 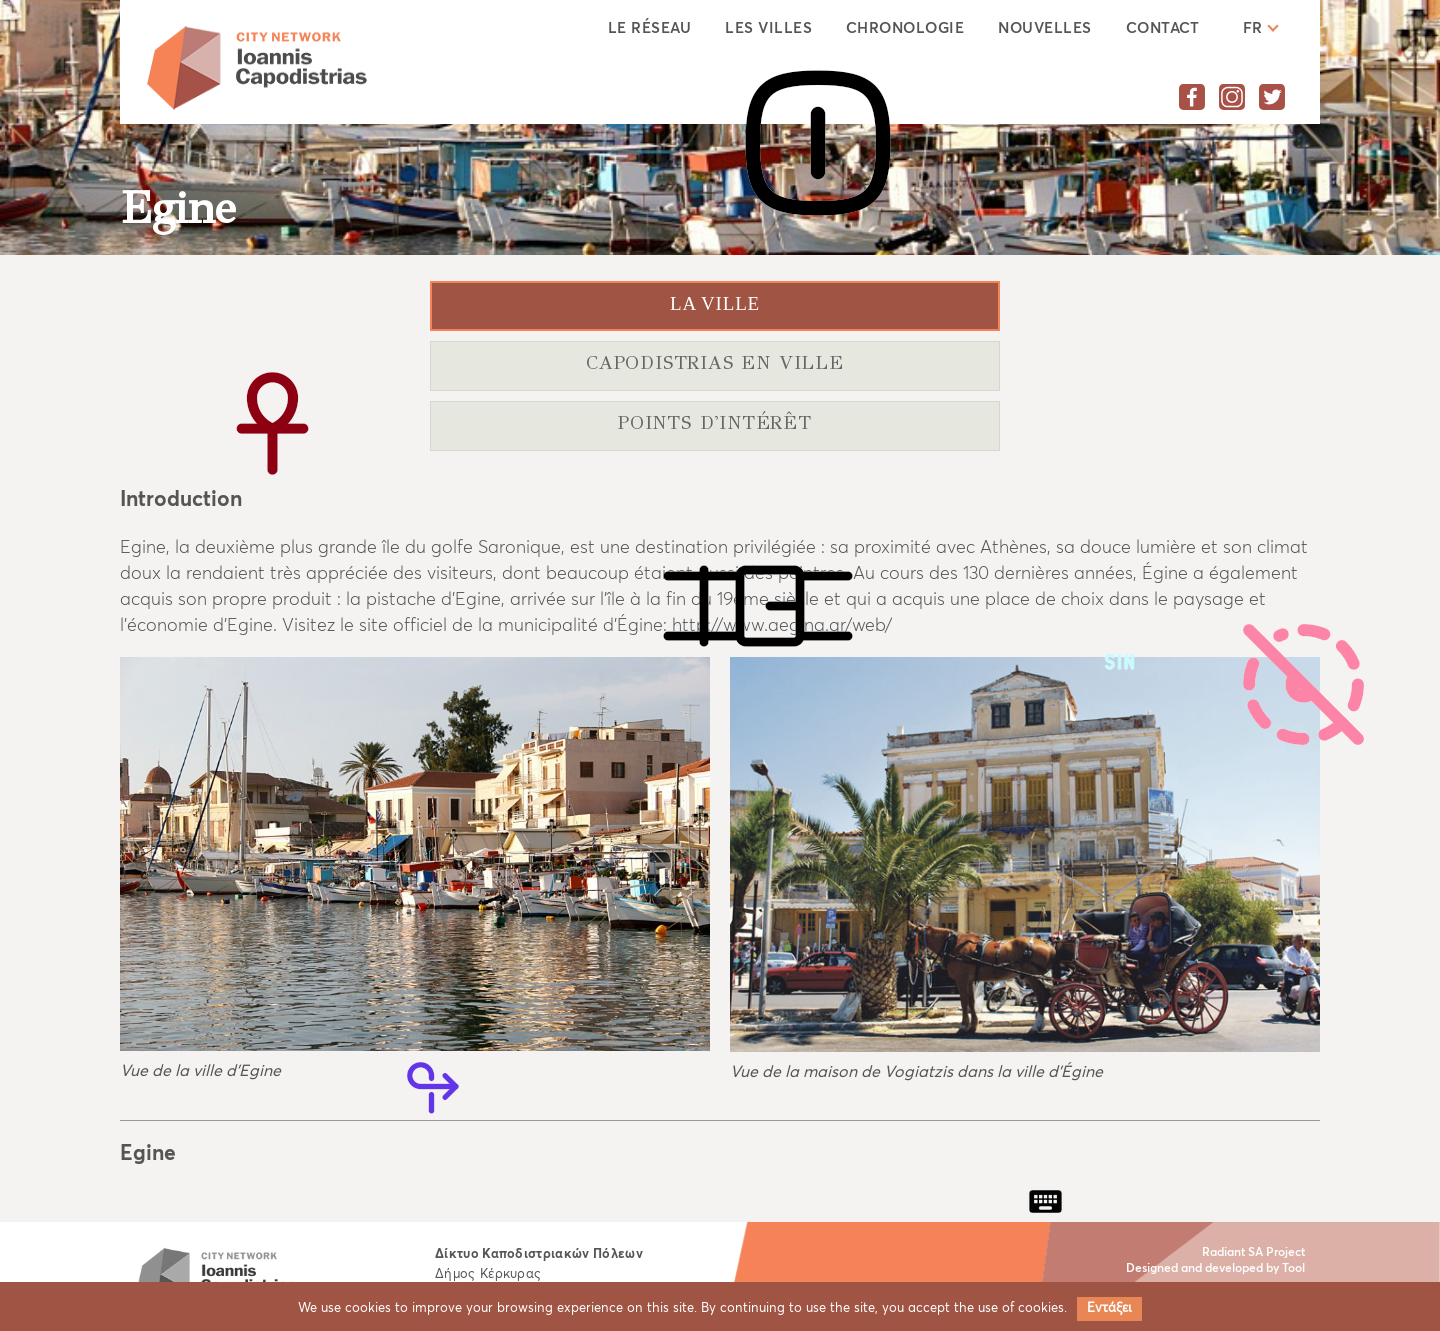 What do you see at coordinates (431, 1086) in the screenshot?
I see `redo or repeat the last action` at bounding box center [431, 1086].